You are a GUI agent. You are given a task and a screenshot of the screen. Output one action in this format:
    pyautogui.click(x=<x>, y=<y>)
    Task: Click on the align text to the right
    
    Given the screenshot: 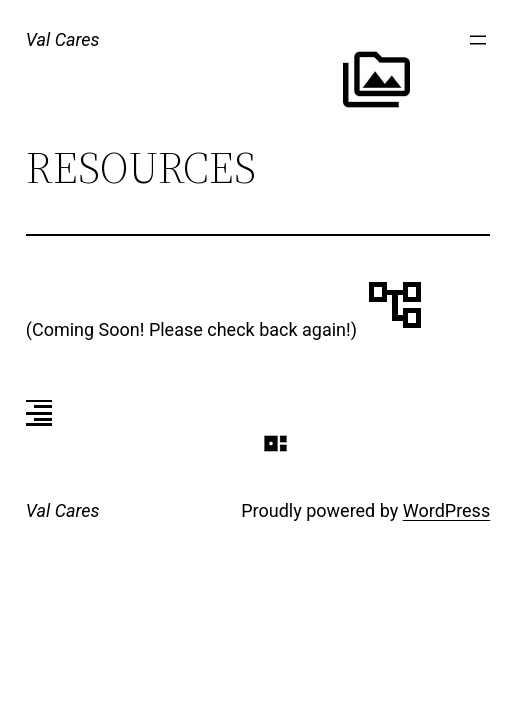 What is the action you would take?
    pyautogui.click(x=39, y=413)
    